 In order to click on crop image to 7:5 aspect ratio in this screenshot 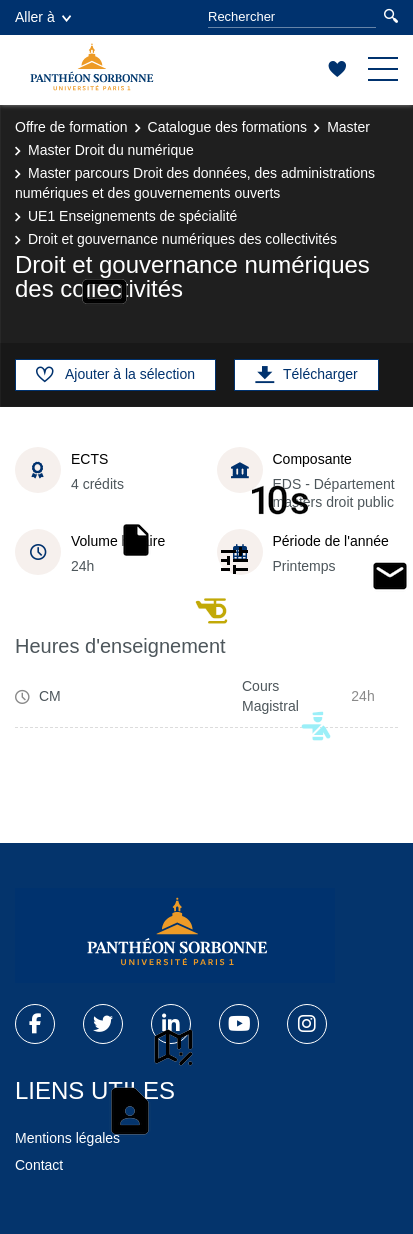, I will do `click(104, 291)`.